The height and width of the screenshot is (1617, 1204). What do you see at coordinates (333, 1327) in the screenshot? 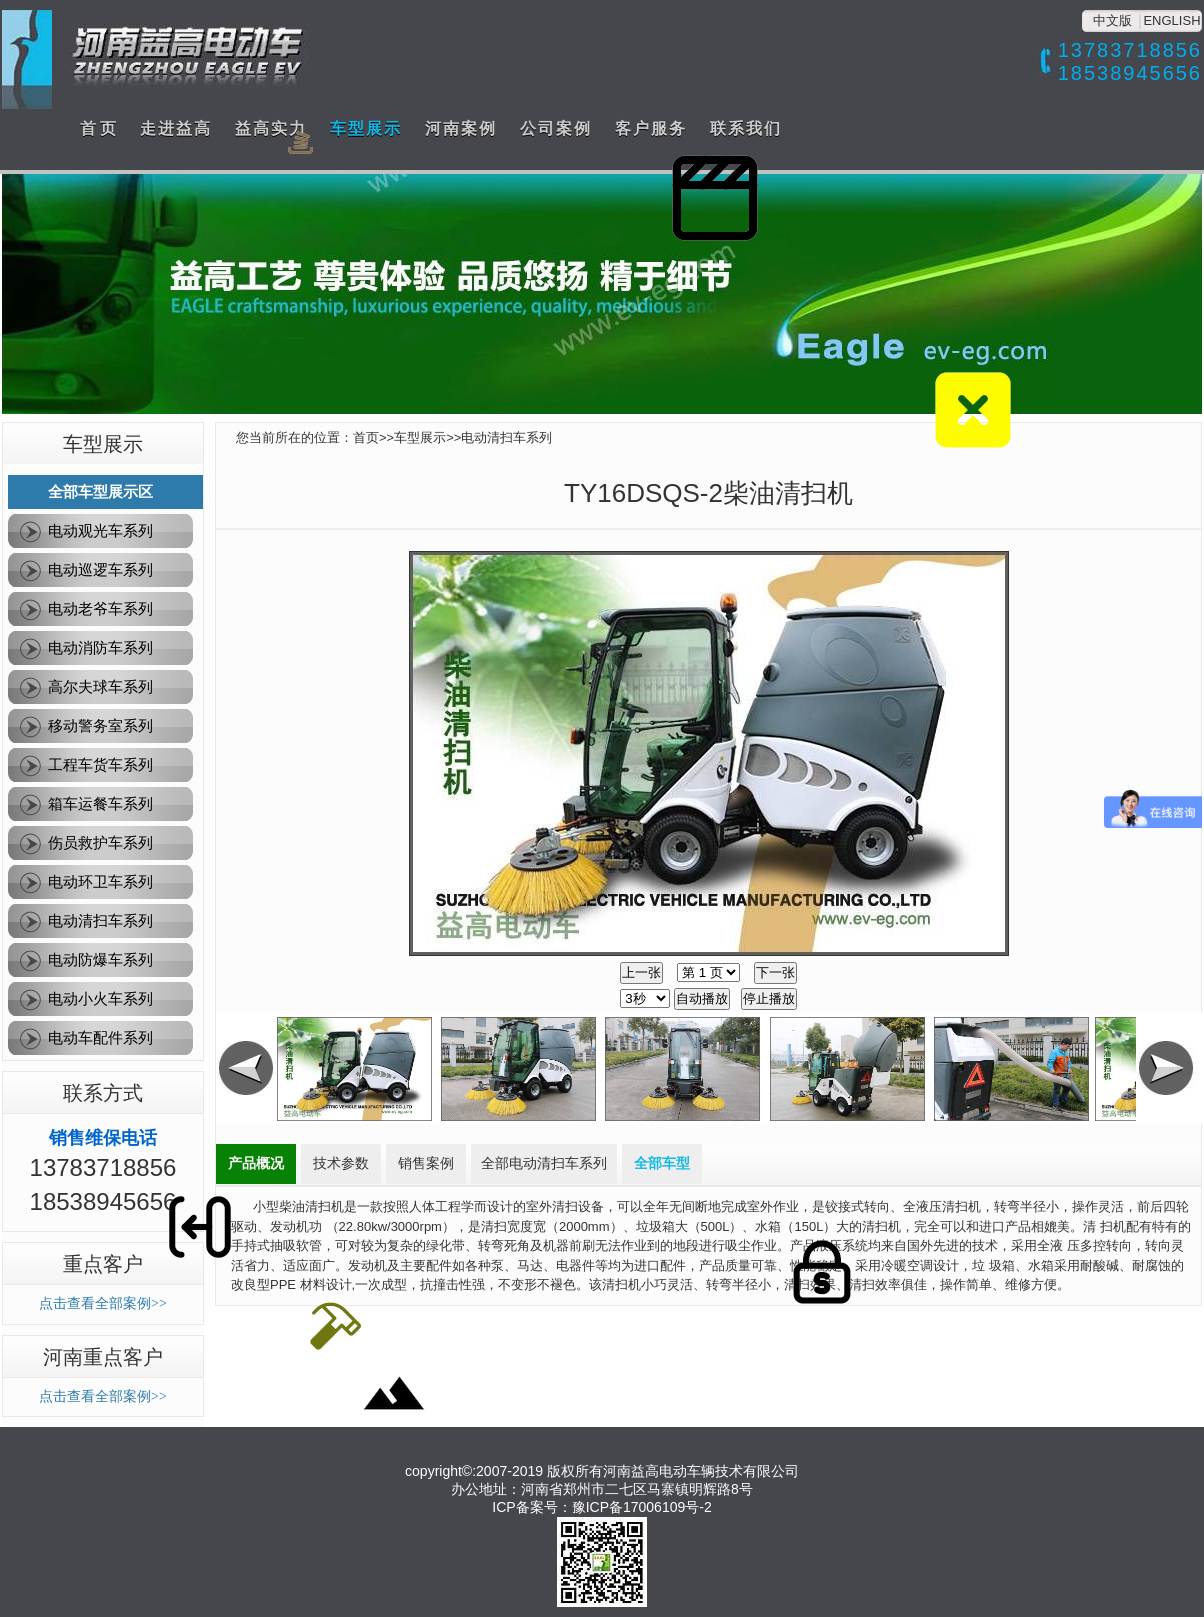
I see `access tools or settings` at bounding box center [333, 1327].